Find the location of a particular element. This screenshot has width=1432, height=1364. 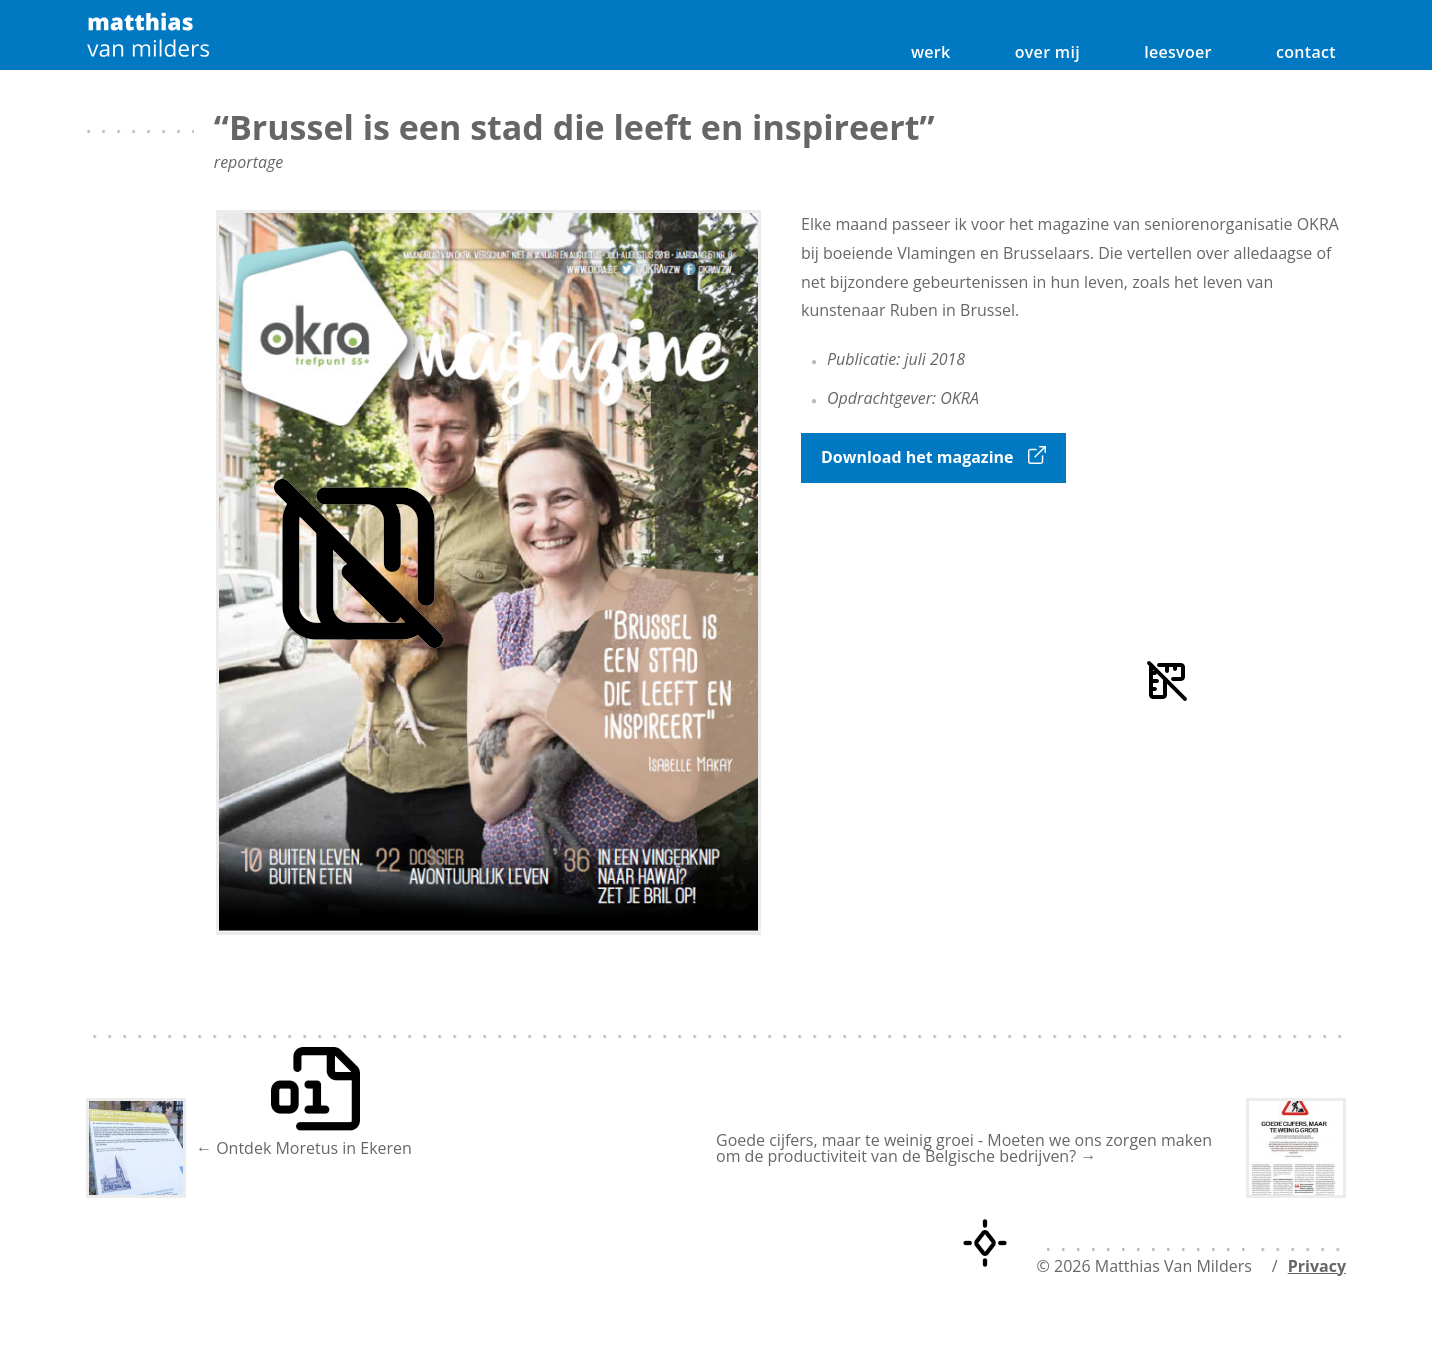

disable measurement tools is located at coordinates (1167, 681).